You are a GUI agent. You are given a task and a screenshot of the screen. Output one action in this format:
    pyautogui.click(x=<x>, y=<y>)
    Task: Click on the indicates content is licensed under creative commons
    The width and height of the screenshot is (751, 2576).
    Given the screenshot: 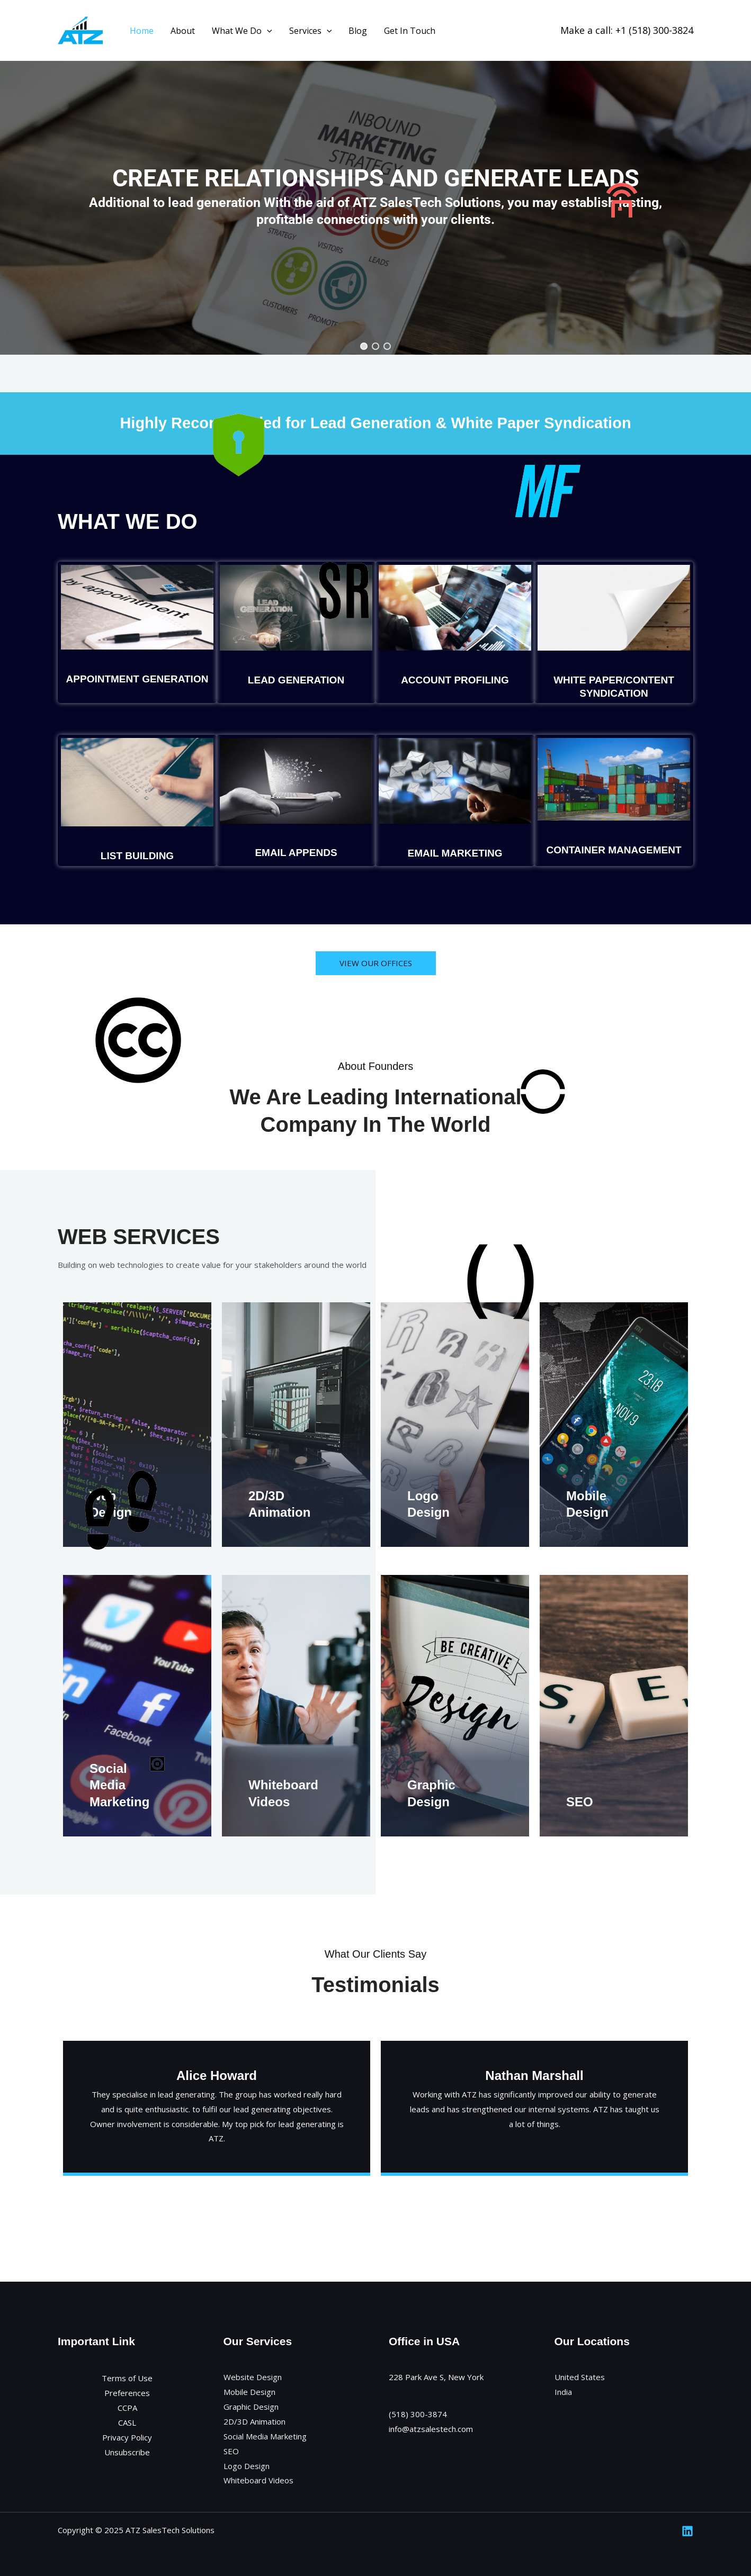 What is the action you would take?
    pyautogui.click(x=138, y=1040)
    